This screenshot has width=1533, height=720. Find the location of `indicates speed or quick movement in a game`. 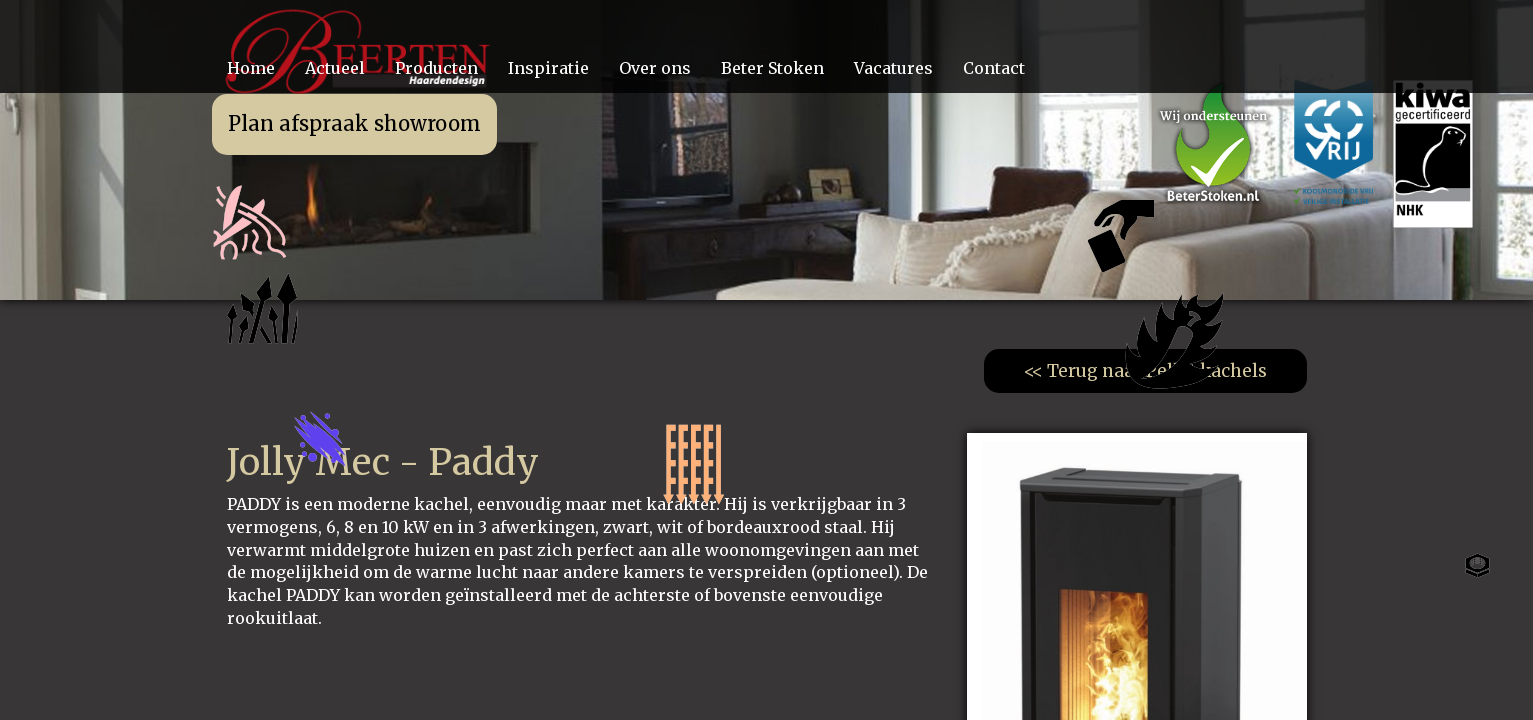

indicates speed or quick movement in a game is located at coordinates (321, 438).